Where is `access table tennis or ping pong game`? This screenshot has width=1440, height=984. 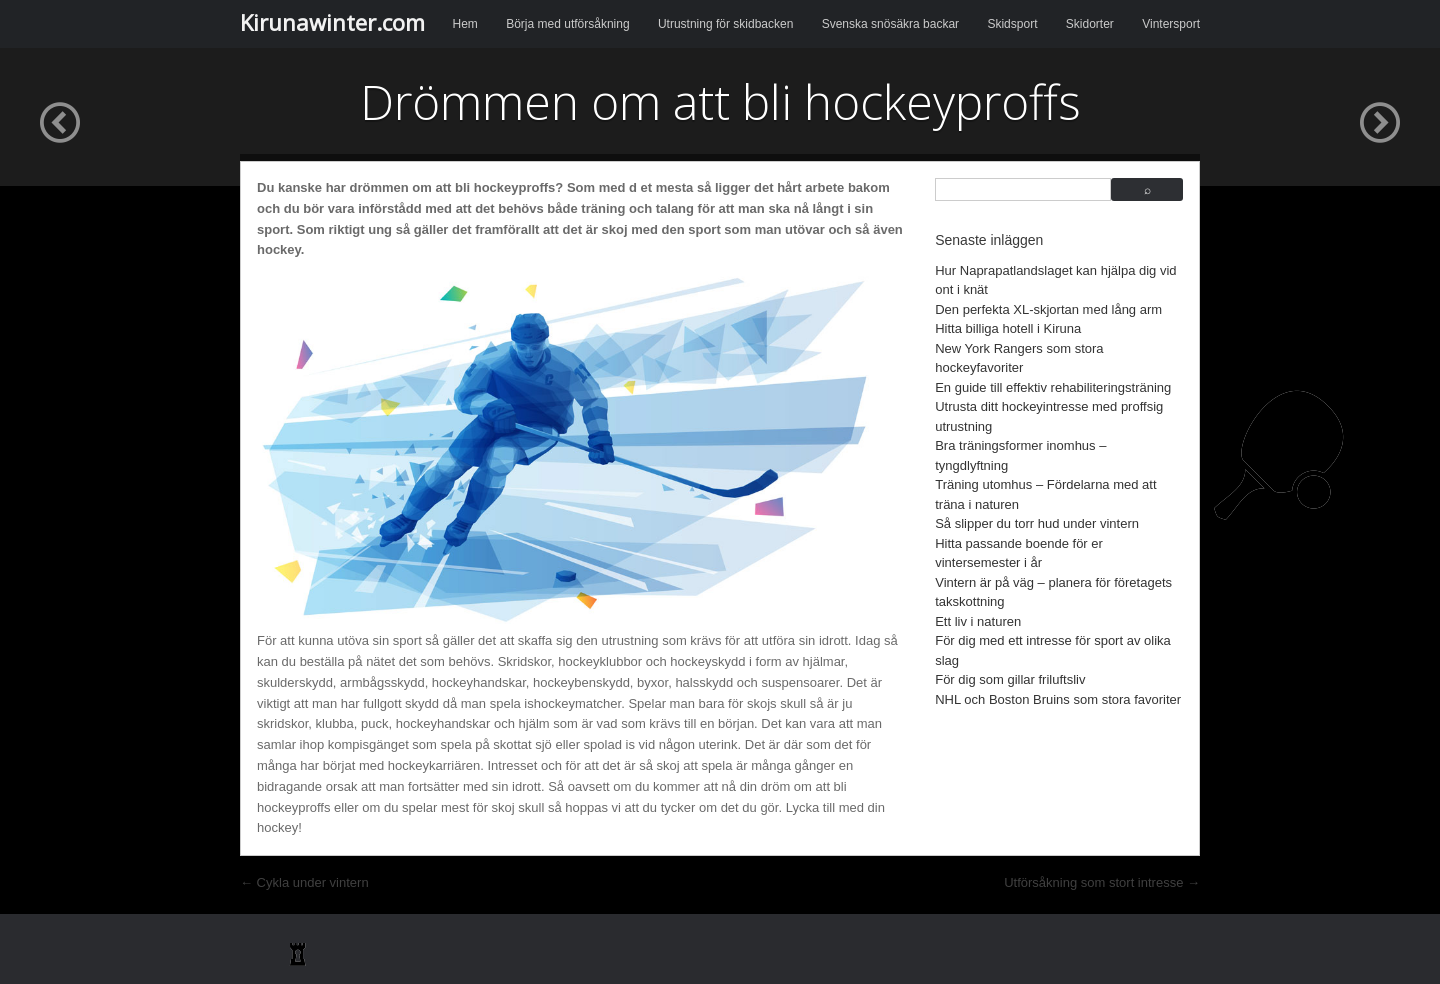
access table tennis or ping pong game is located at coordinates (1278, 455).